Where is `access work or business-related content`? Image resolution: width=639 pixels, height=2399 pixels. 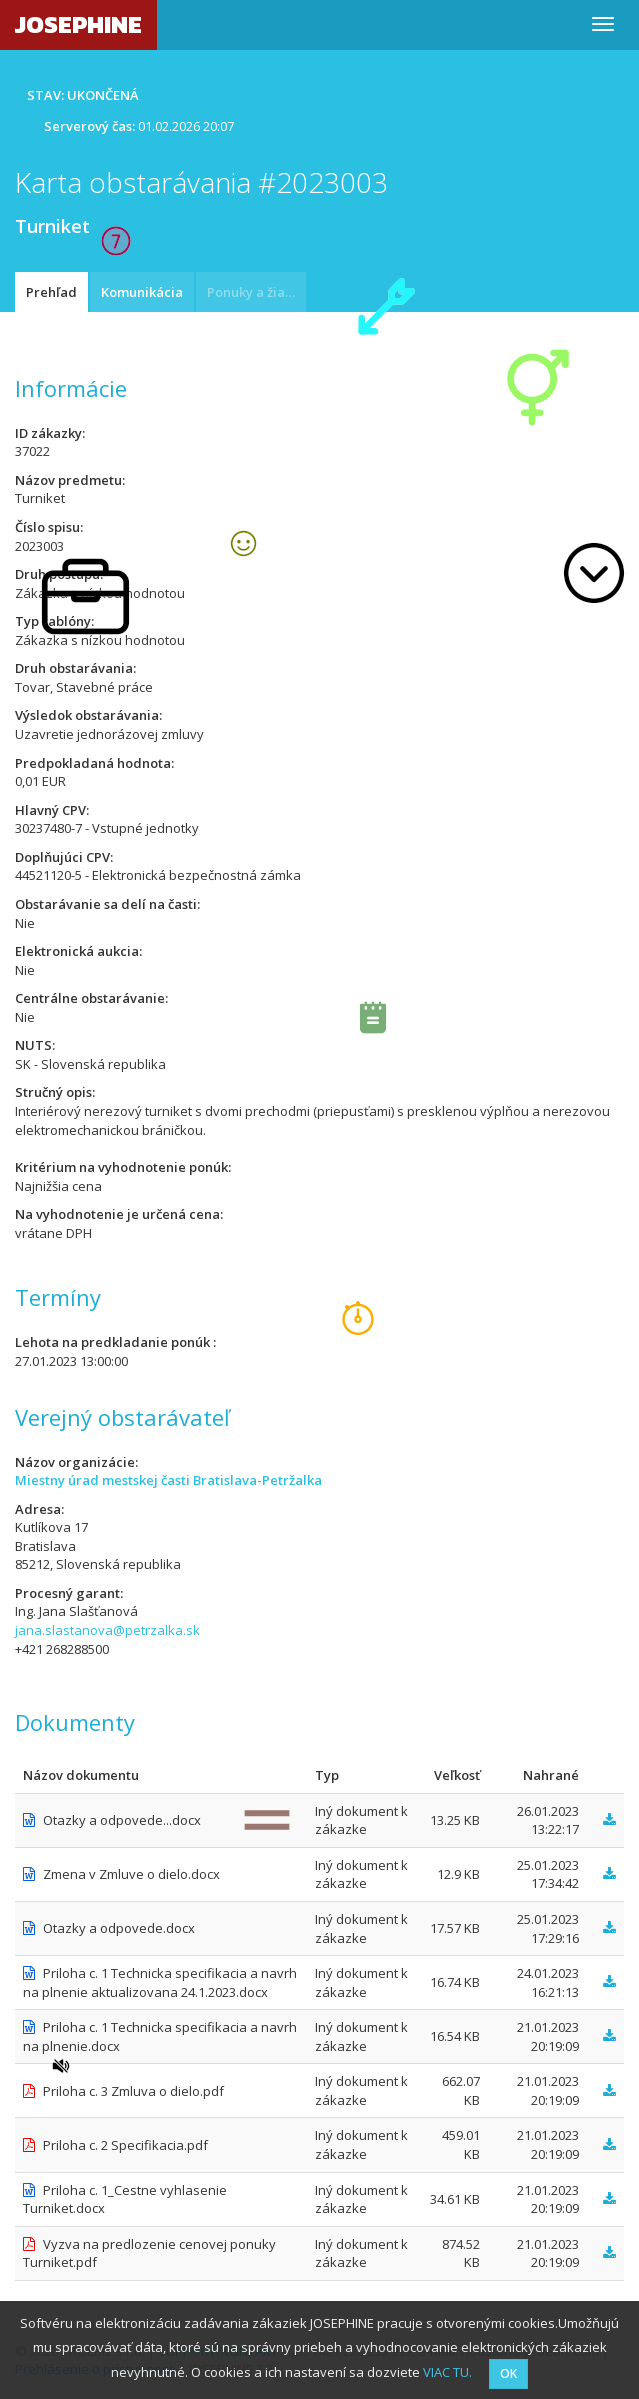 access work or business-related content is located at coordinates (85, 596).